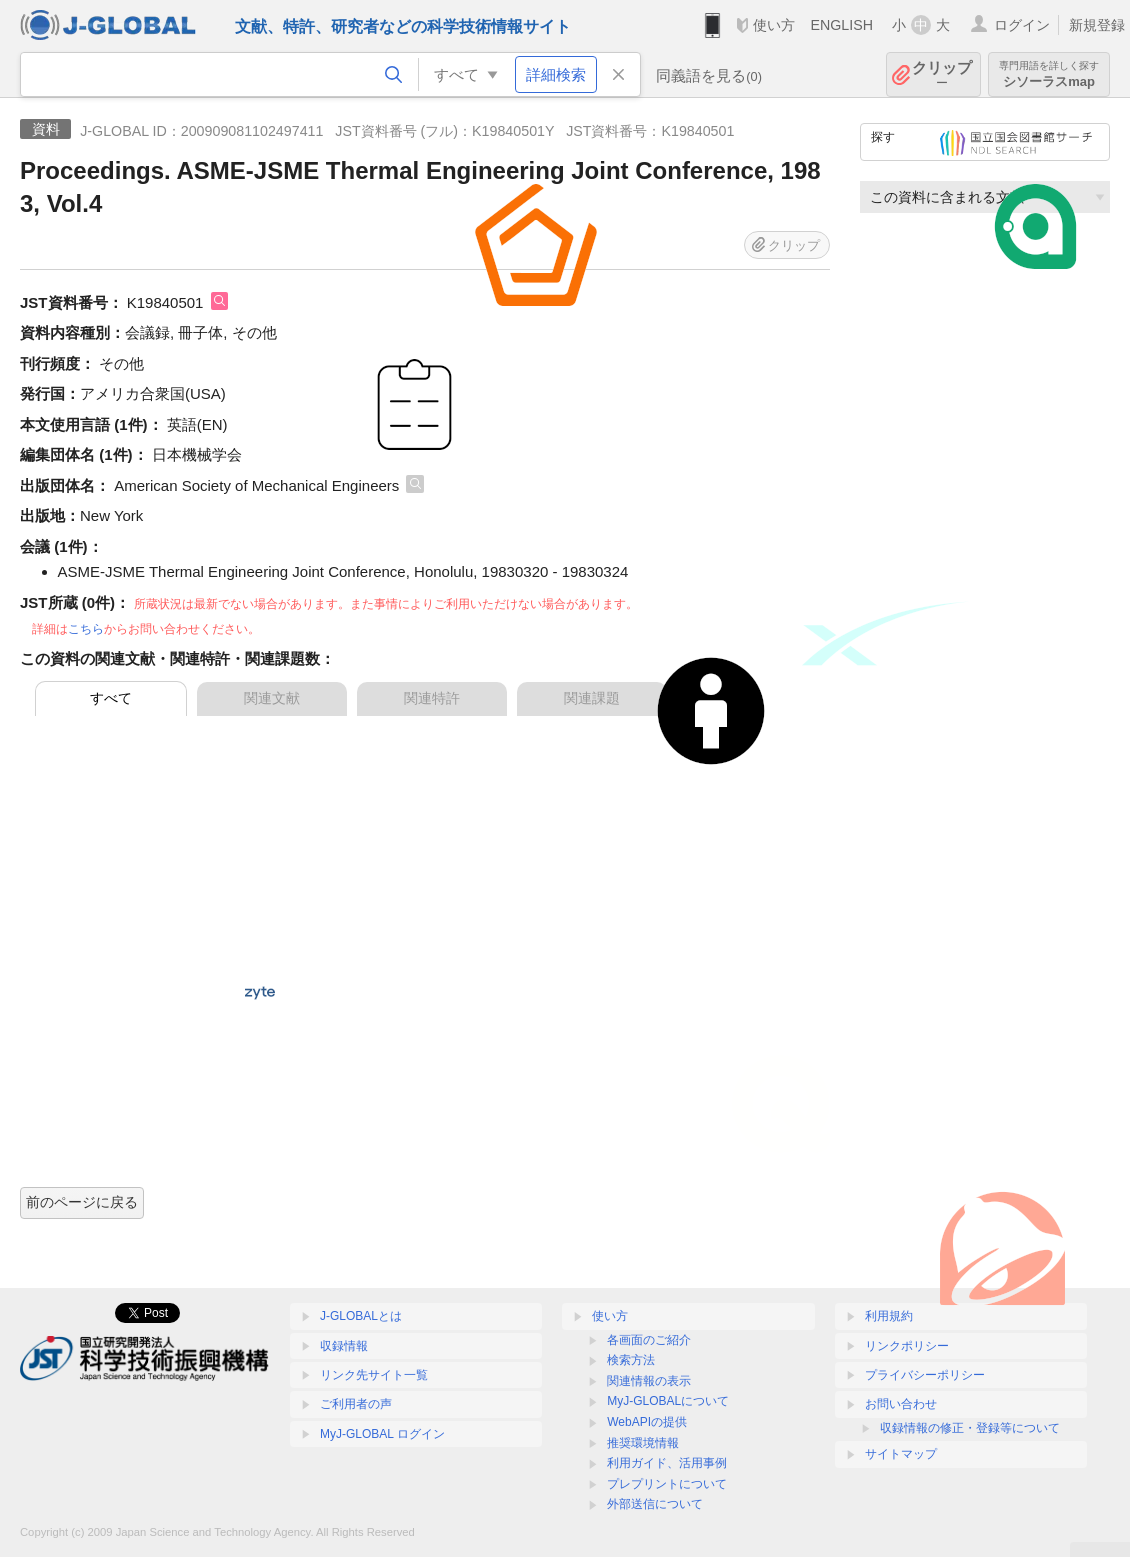 The image size is (1130, 1557). Describe the element at coordinates (711, 711) in the screenshot. I see `indicates content requiring attribution under creative commons license` at that location.